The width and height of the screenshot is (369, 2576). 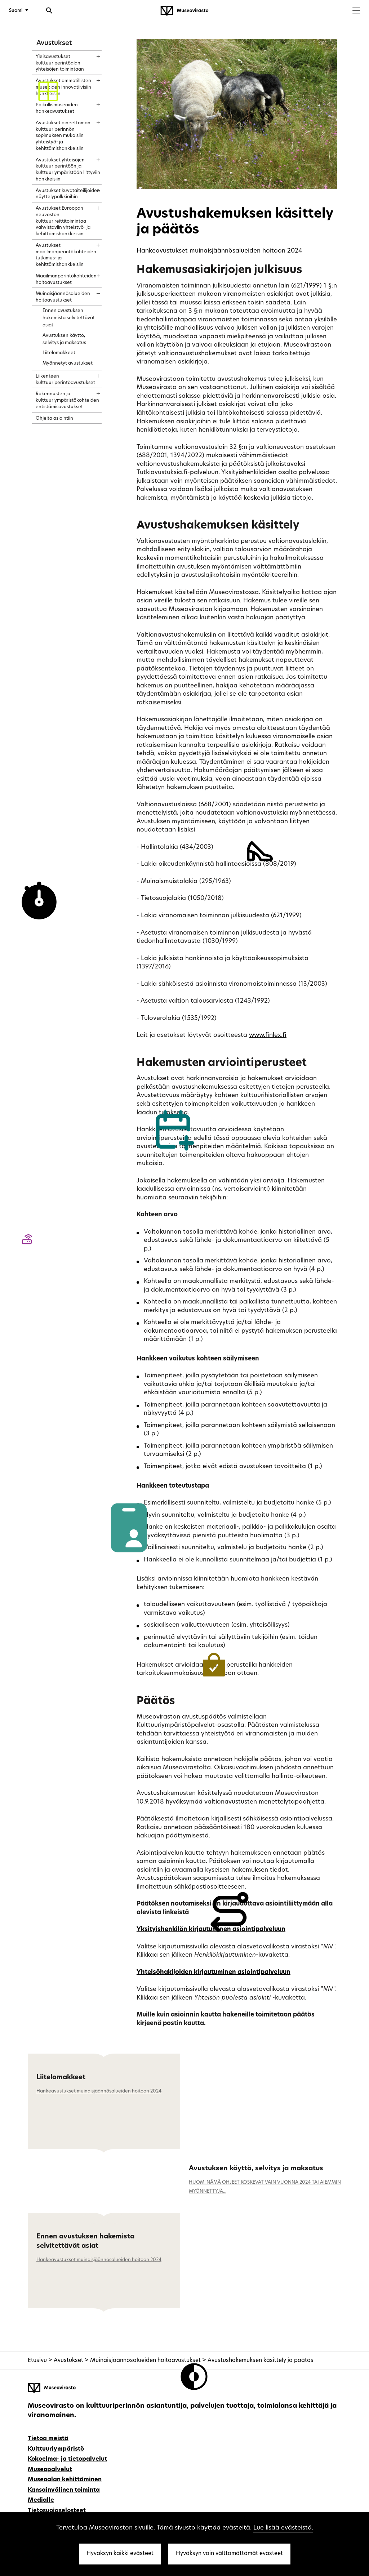 What do you see at coordinates (194, 2376) in the screenshot?
I see `toggle invert colors mode` at bounding box center [194, 2376].